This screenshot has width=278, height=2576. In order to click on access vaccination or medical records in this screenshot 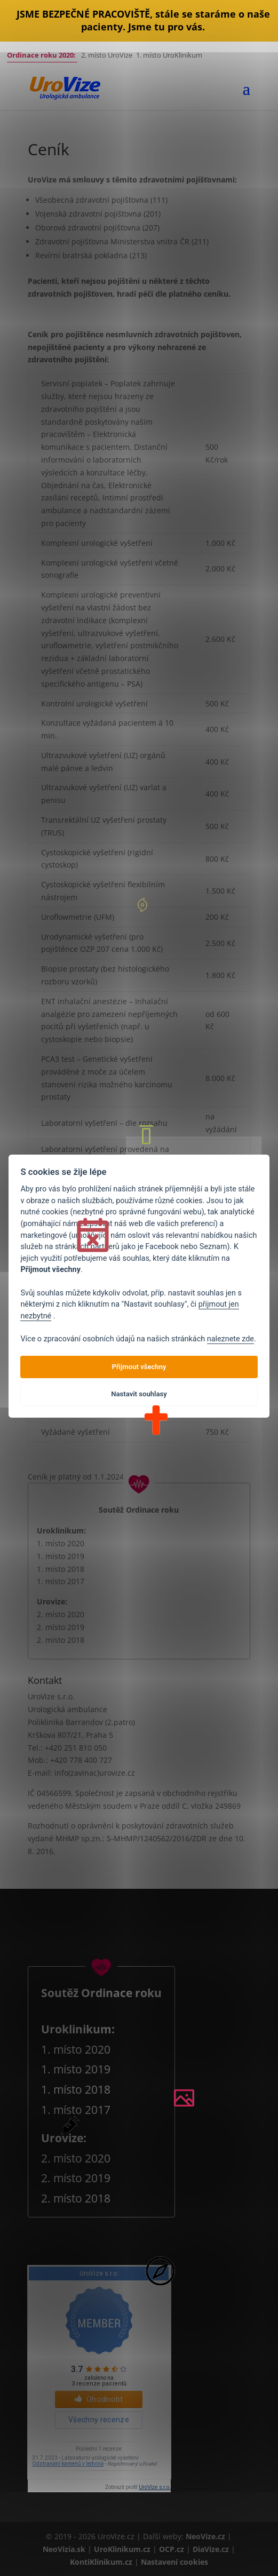, I will do `click(70, 2125)`.